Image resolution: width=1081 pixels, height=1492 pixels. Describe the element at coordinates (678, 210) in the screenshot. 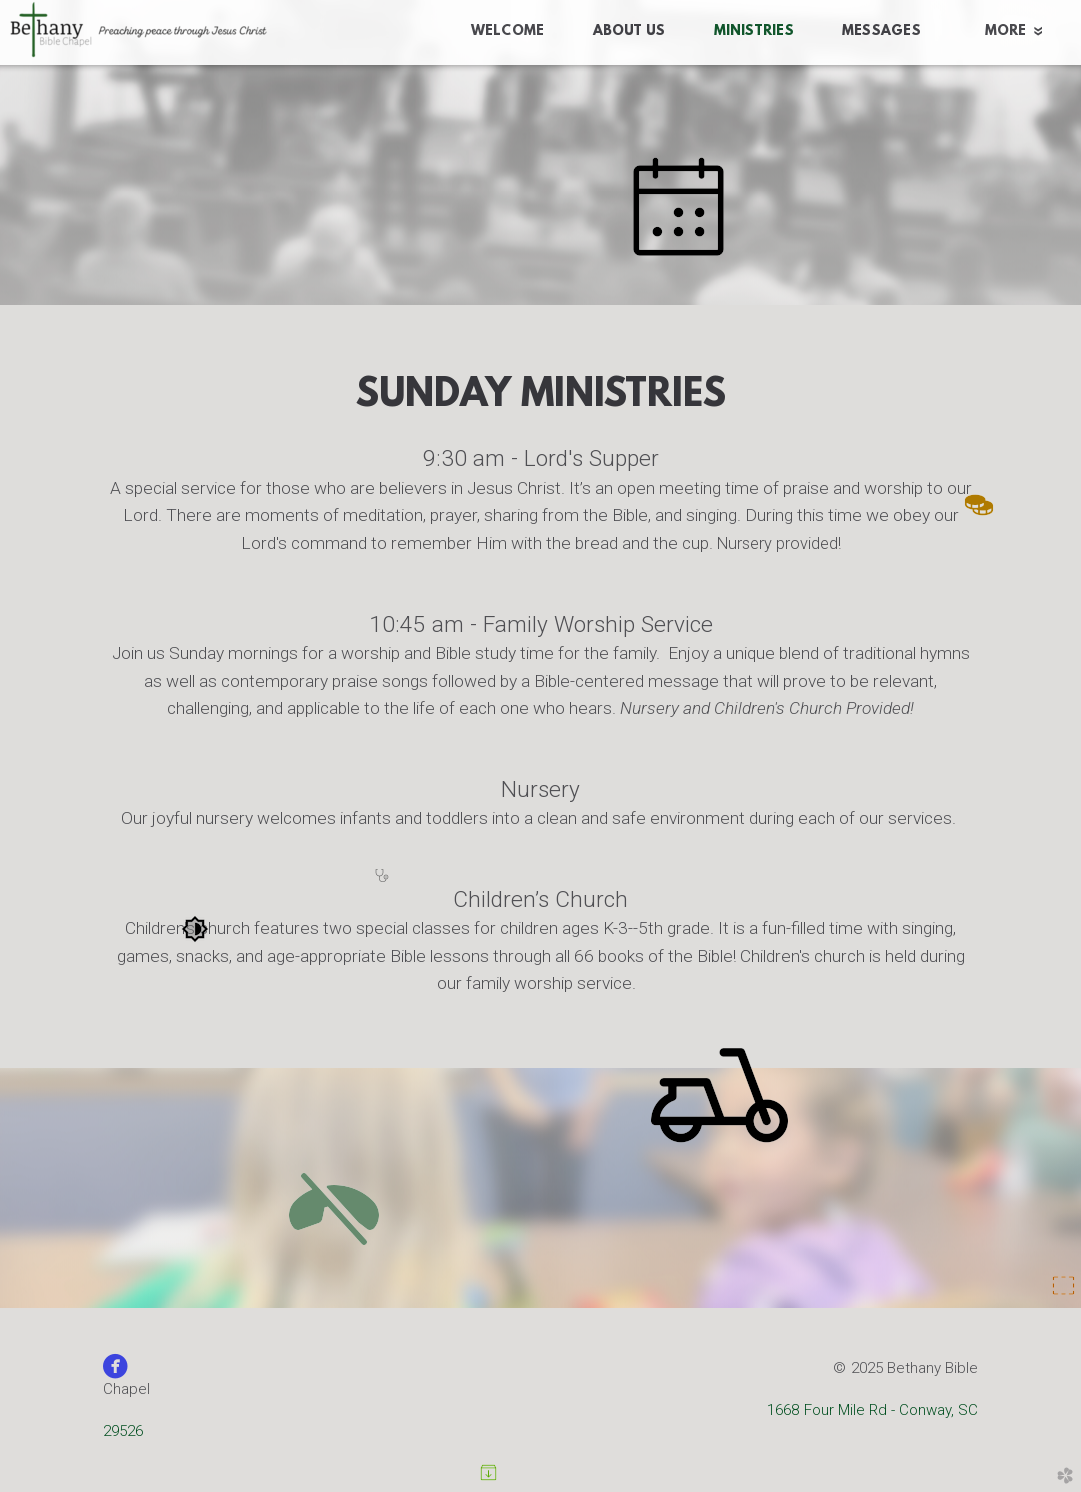

I see `view calendar events` at that location.